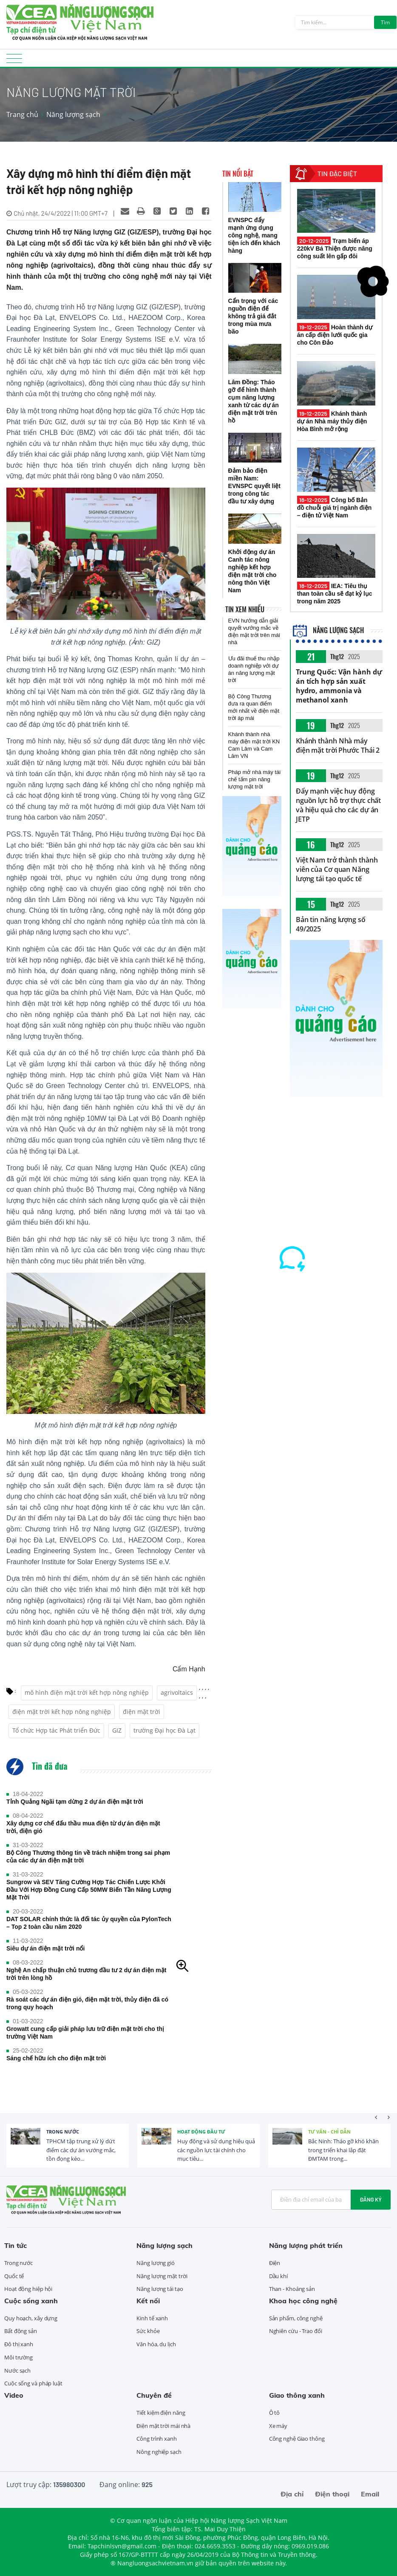  What do you see at coordinates (373, 281) in the screenshot?
I see `indicates breakfast or morning meal options` at bounding box center [373, 281].